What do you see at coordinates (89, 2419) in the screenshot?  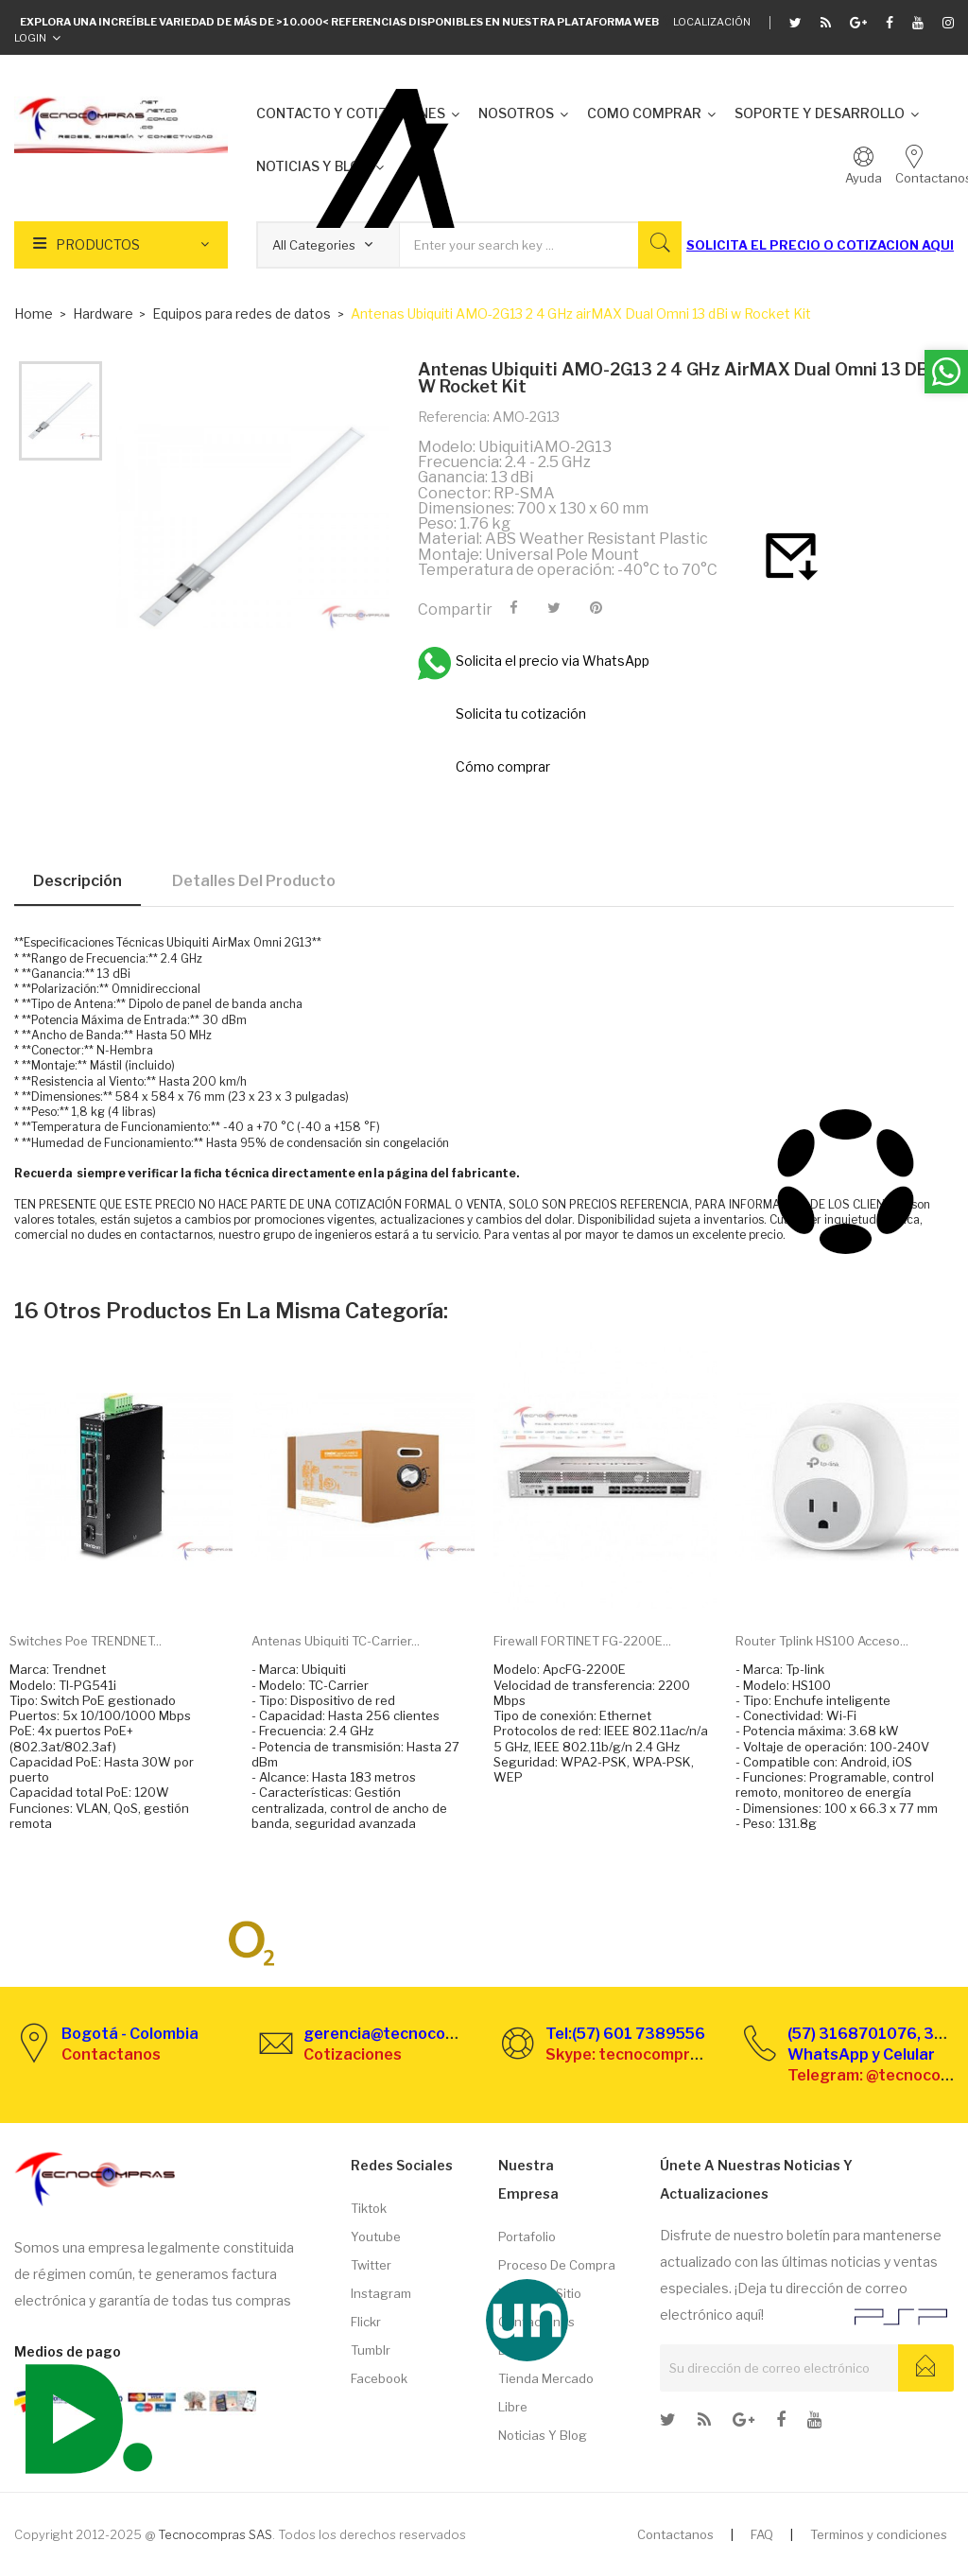 I see `open DTube video platform` at bounding box center [89, 2419].